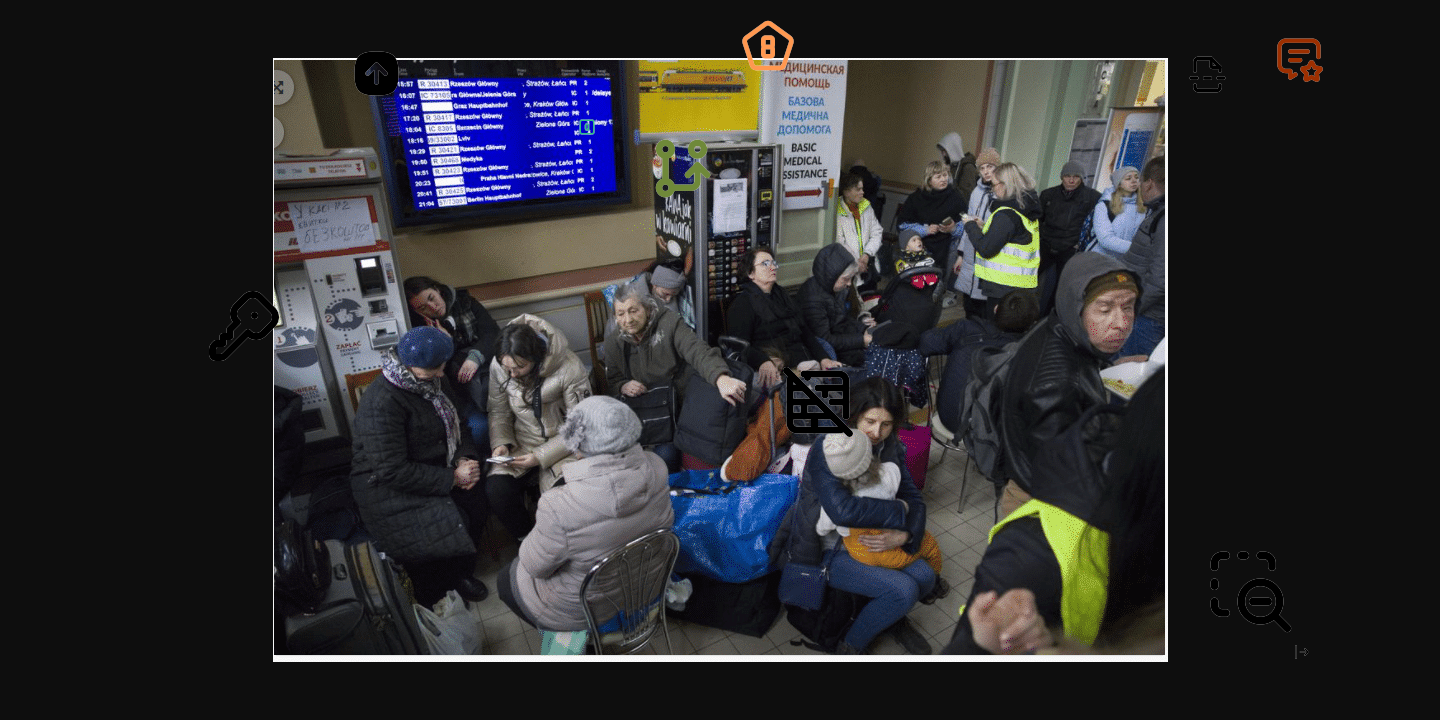  Describe the element at coordinates (818, 402) in the screenshot. I see `disable wall or barrier feature` at that location.